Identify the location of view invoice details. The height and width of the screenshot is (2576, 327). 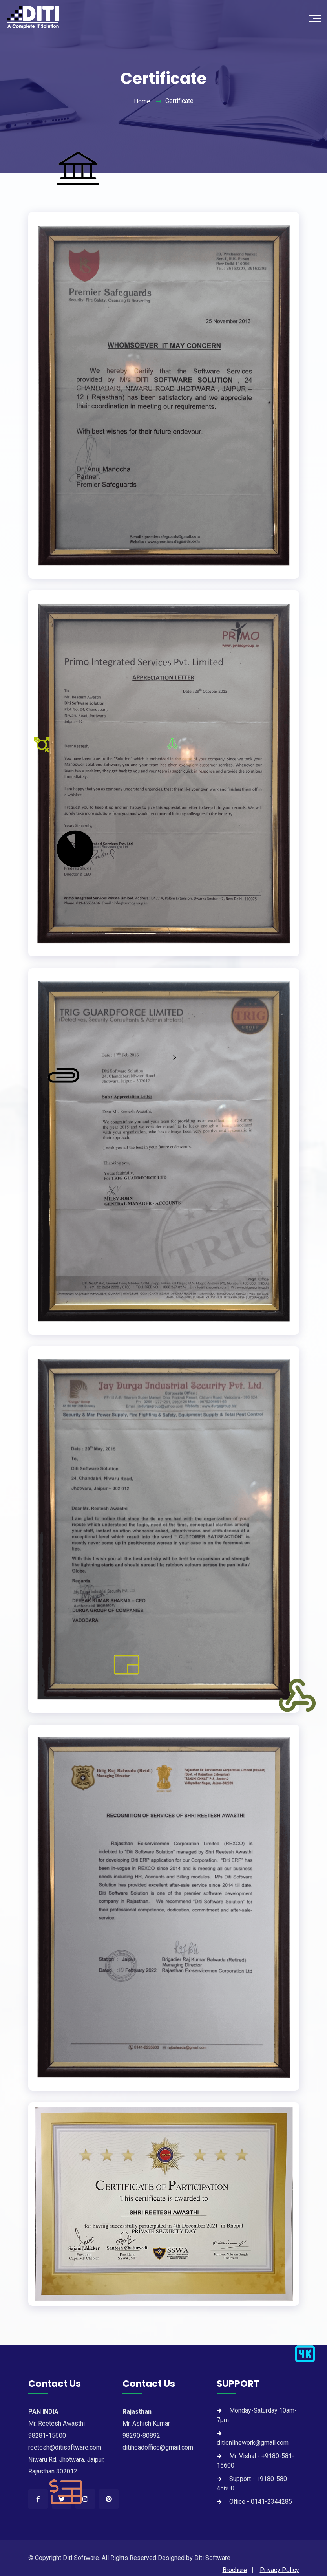
(66, 2492).